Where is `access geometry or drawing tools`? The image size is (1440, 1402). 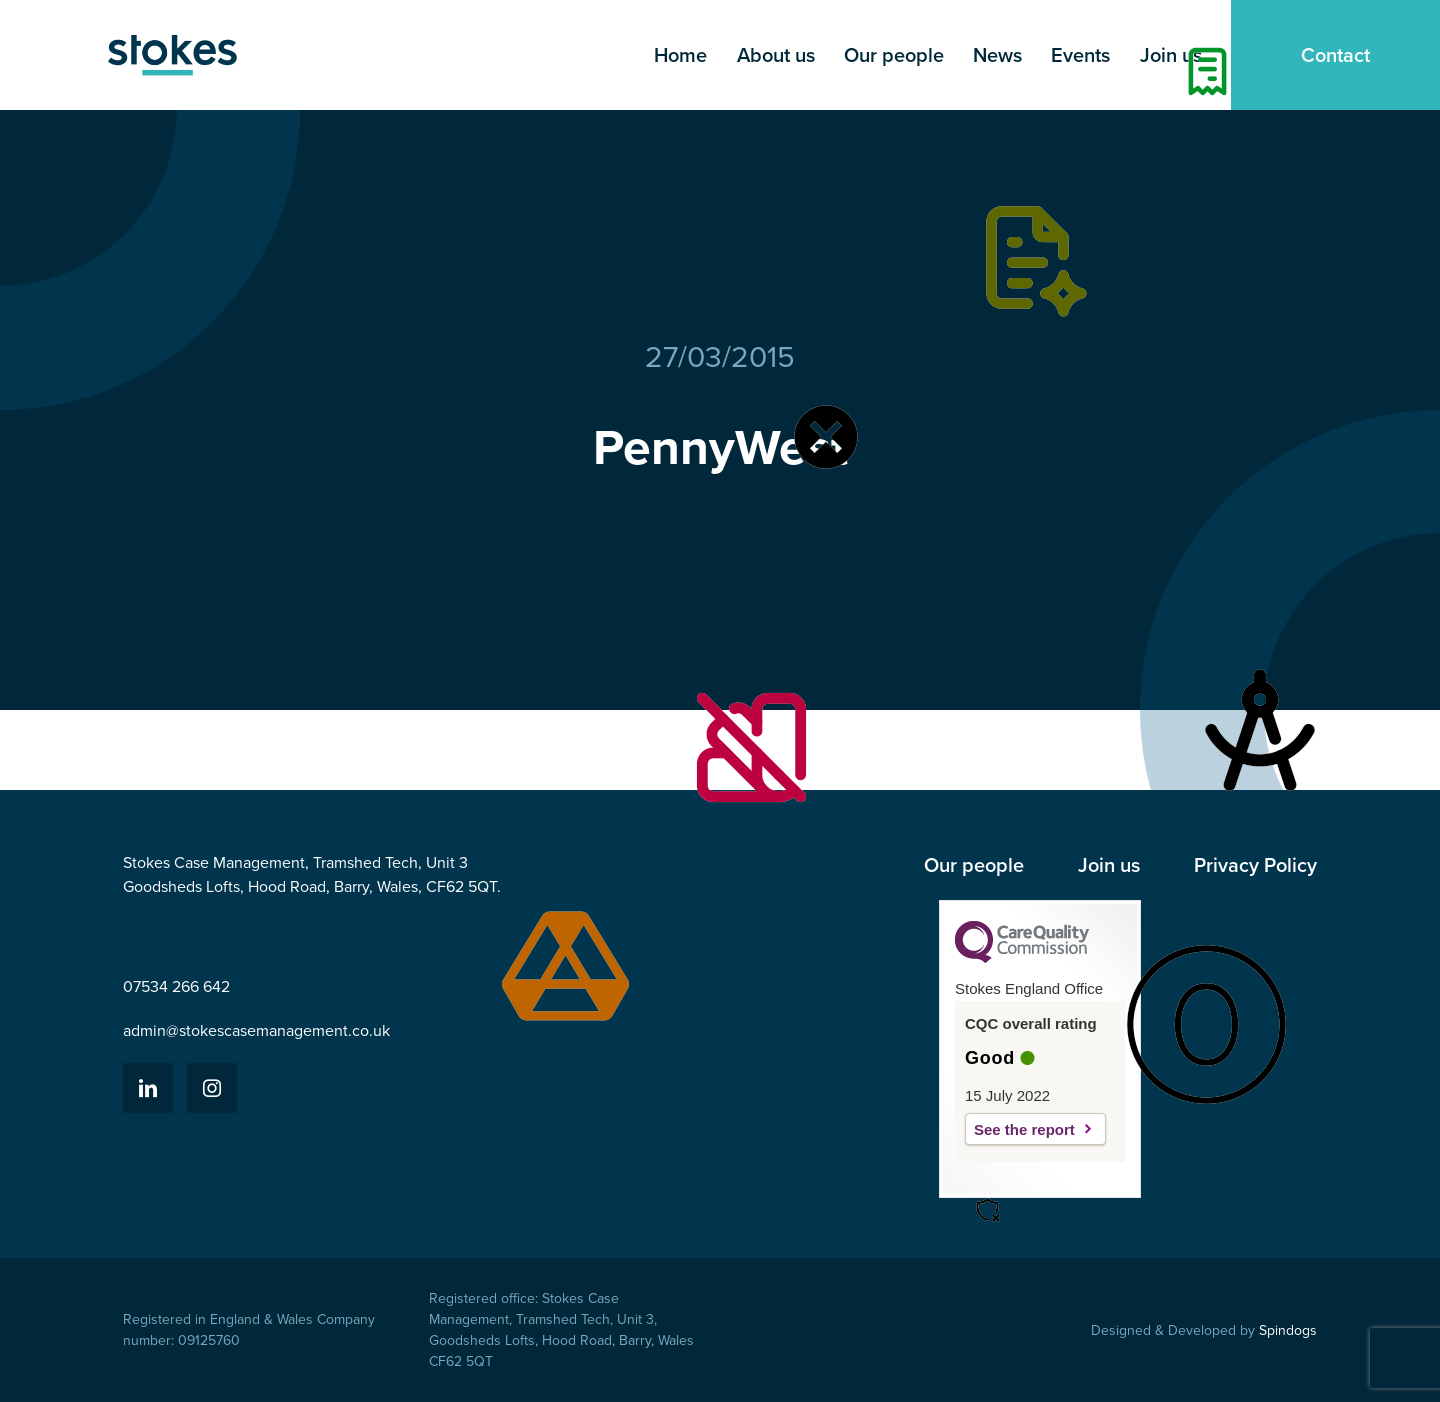
access geometry or drawing tools is located at coordinates (1260, 730).